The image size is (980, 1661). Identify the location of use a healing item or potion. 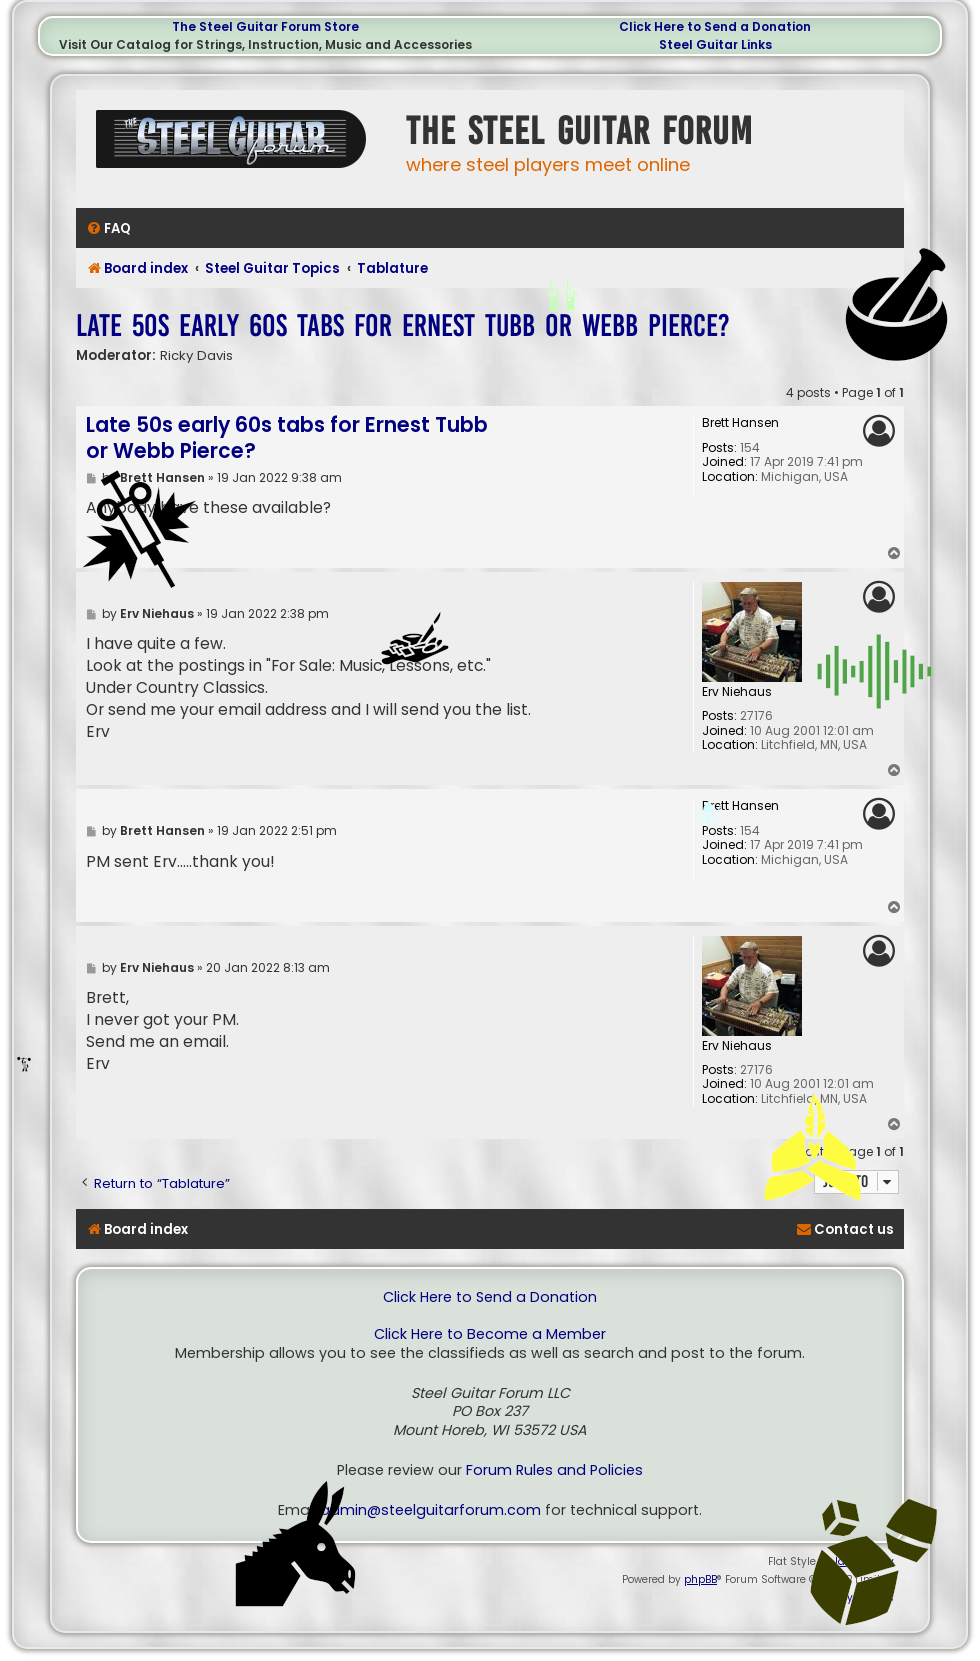
(137, 528).